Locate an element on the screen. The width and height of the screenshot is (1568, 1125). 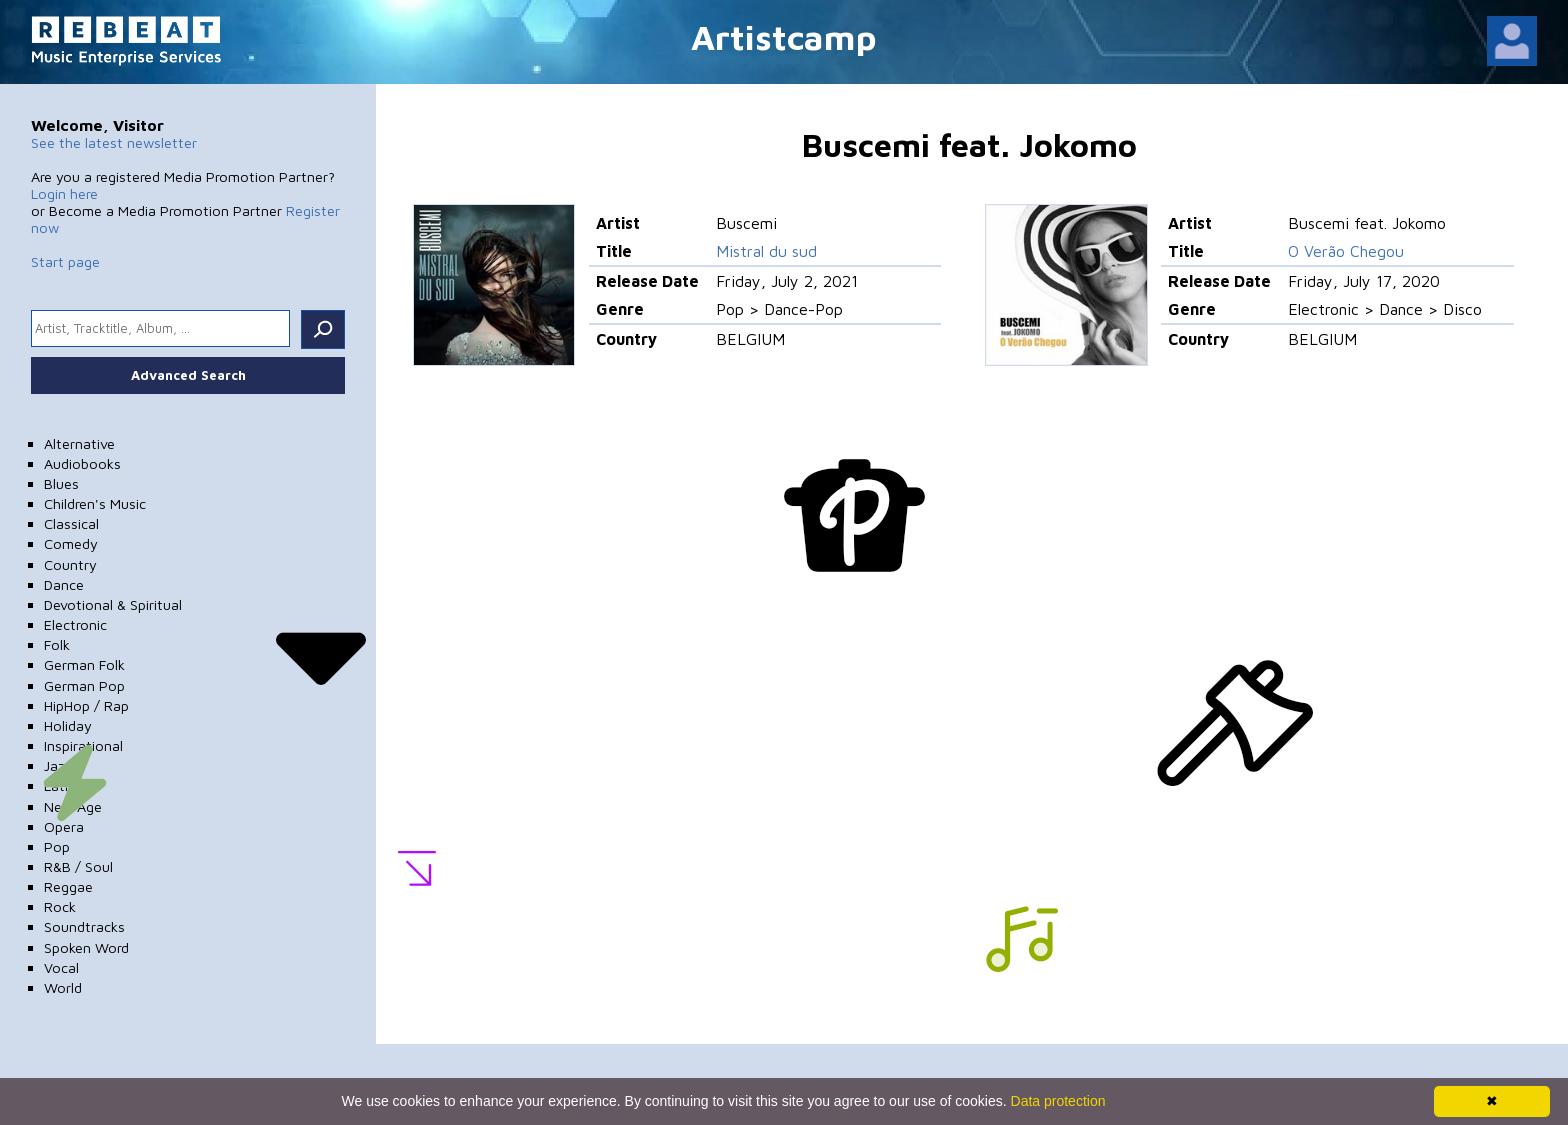
open the palfed app or service is located at coordinates (854, 515).